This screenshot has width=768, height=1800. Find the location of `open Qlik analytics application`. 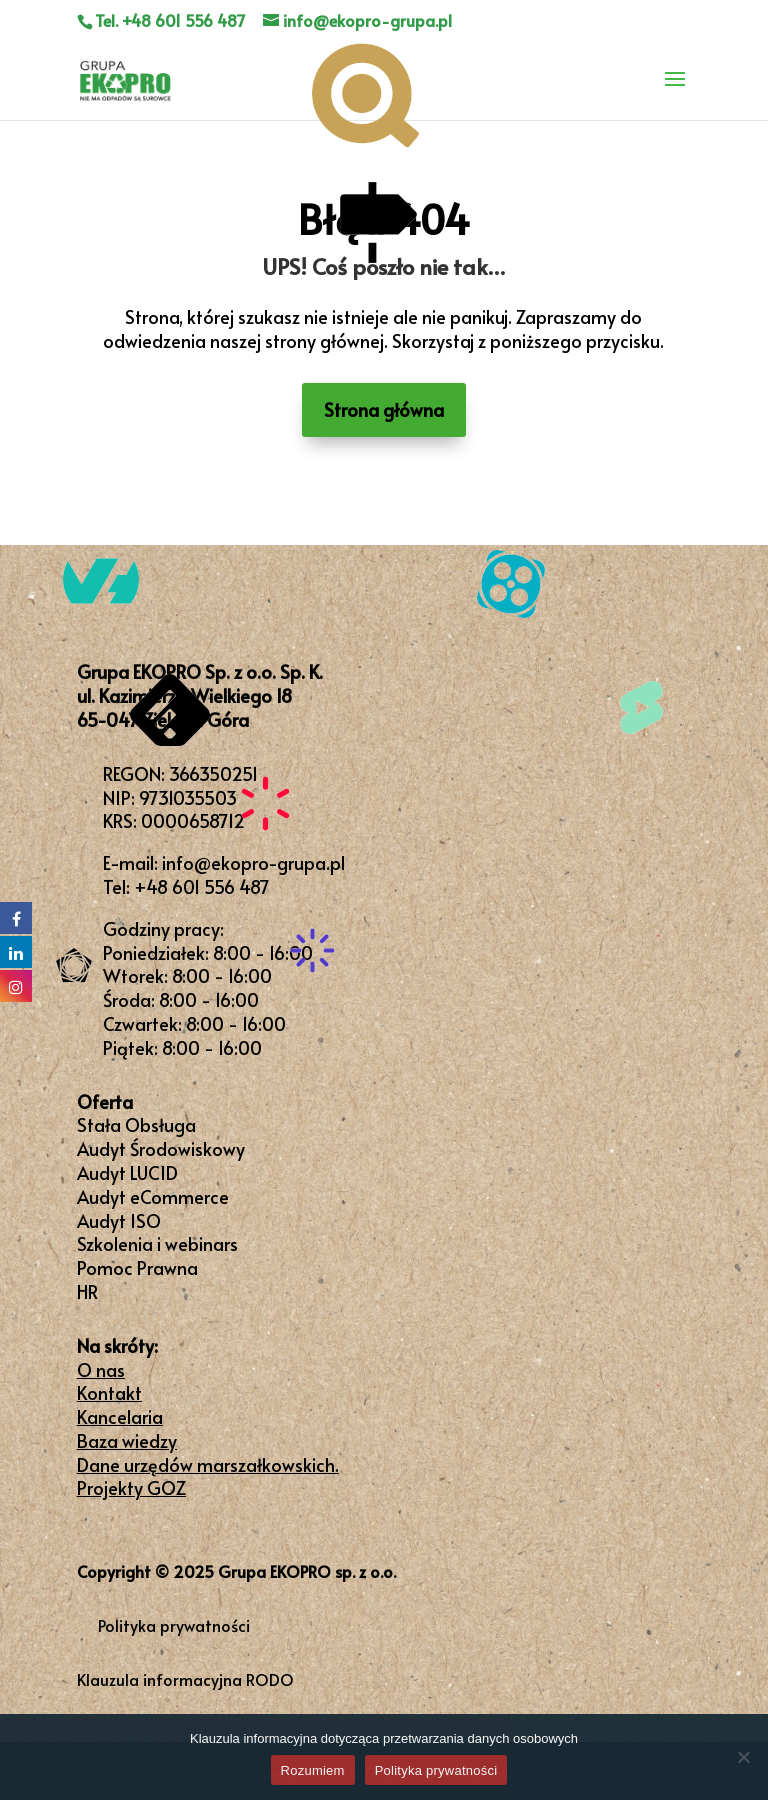

open Qlik analytics application is located at coordinates (365, 95).